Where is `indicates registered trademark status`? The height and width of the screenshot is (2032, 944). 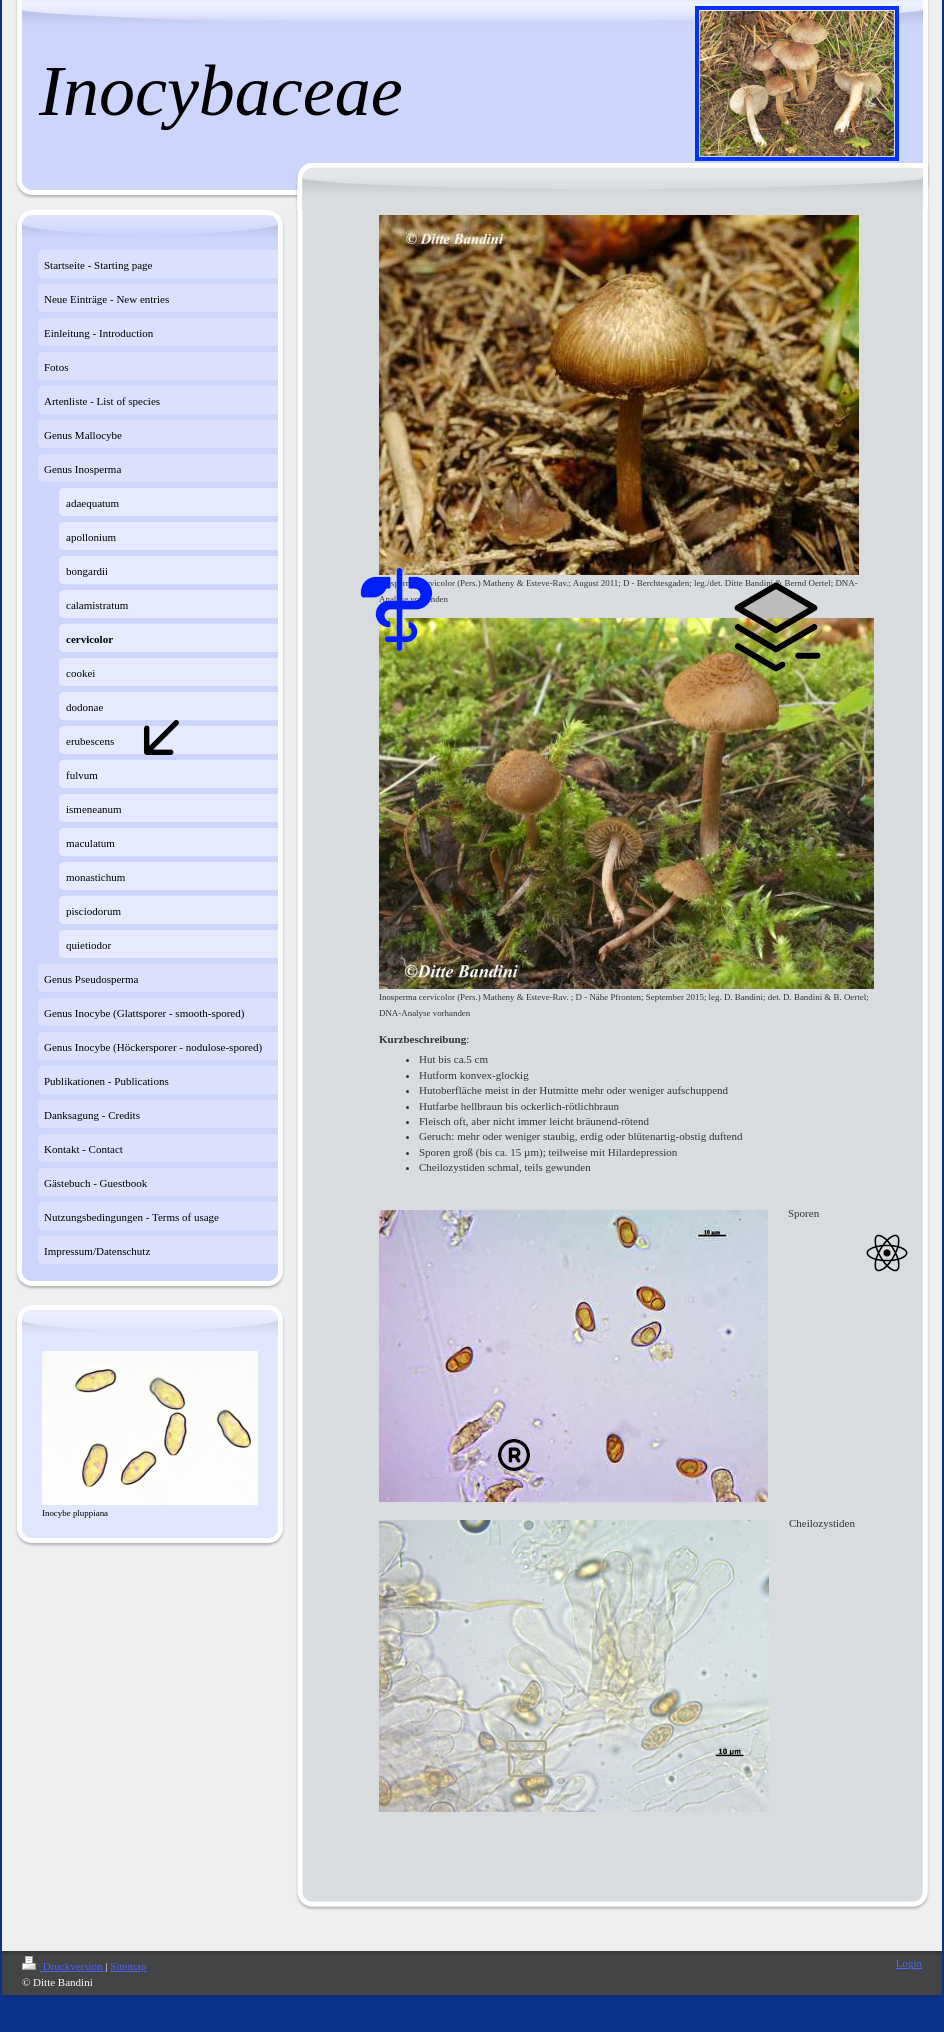 indicates registered trademark status is located at coordinates (514, 1455).